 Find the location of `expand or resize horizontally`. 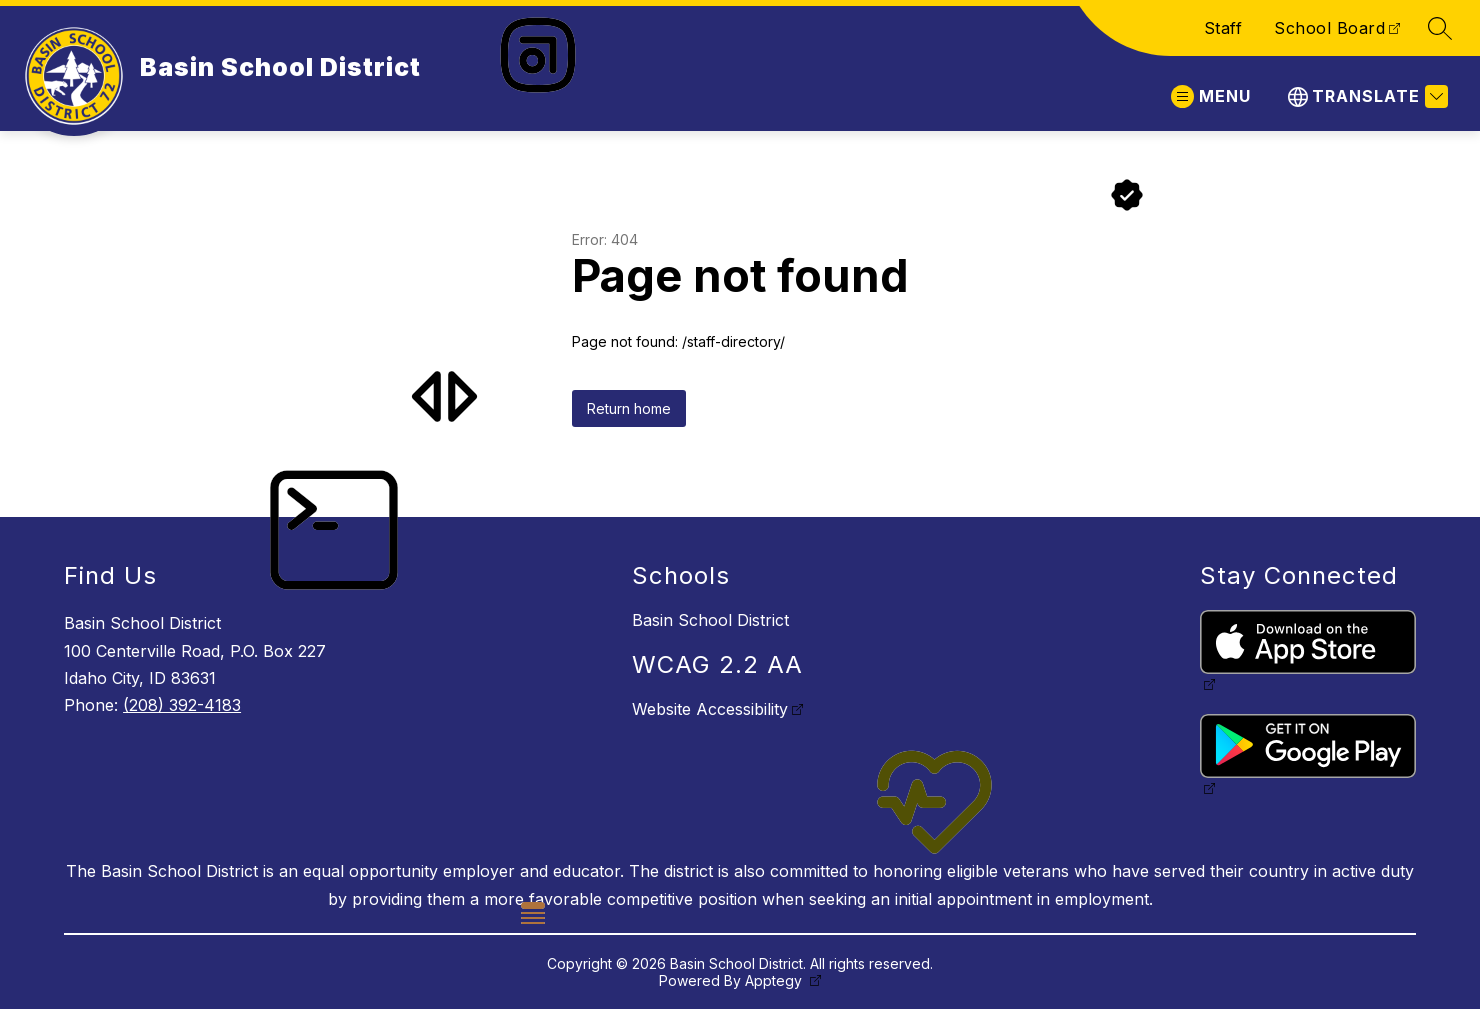

expand or resize horizontally is located at coordinates (444, 396).